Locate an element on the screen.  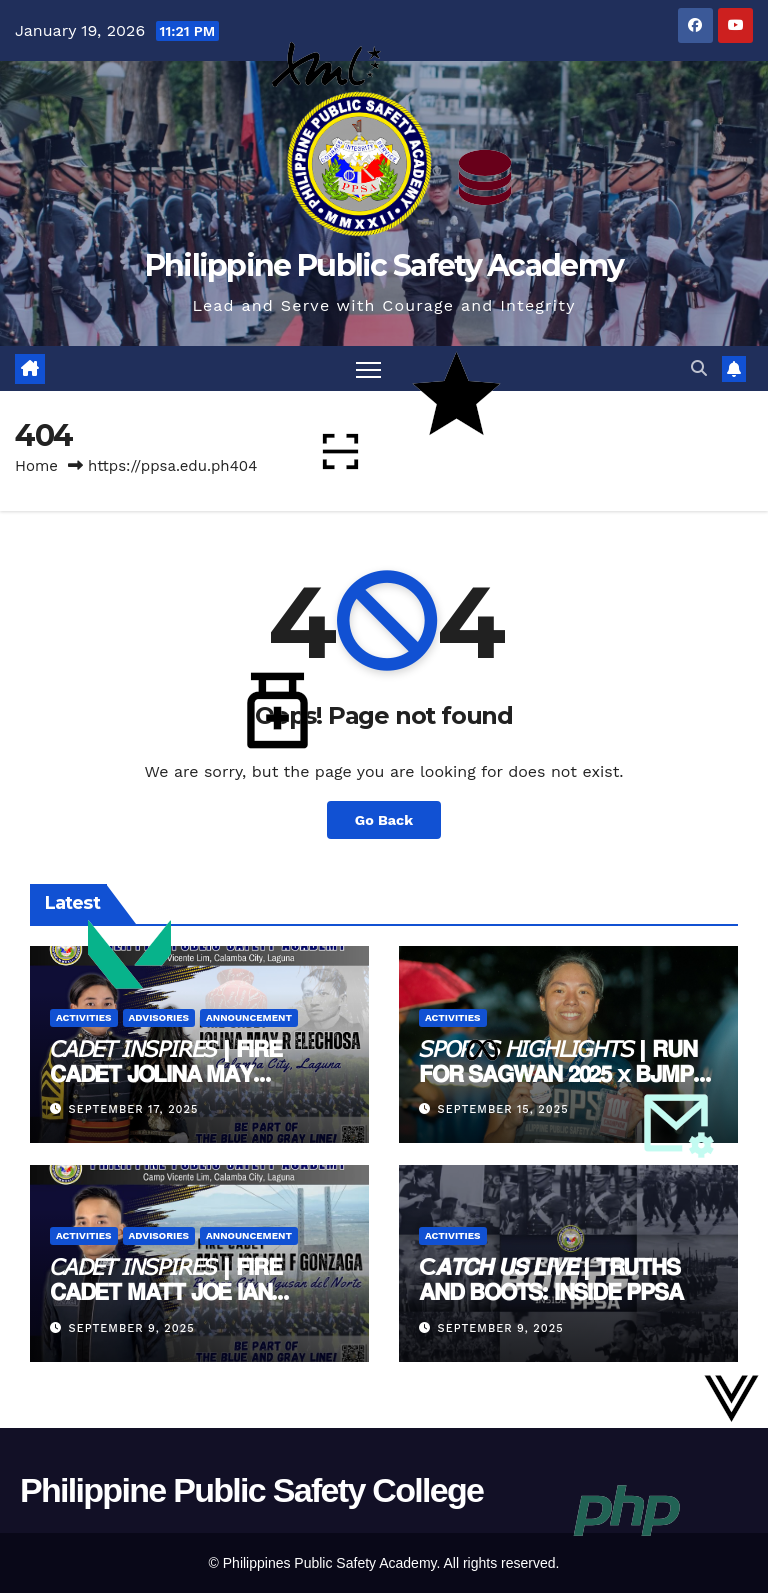
vue.js framework logo is located at coordinates (731, 1397).